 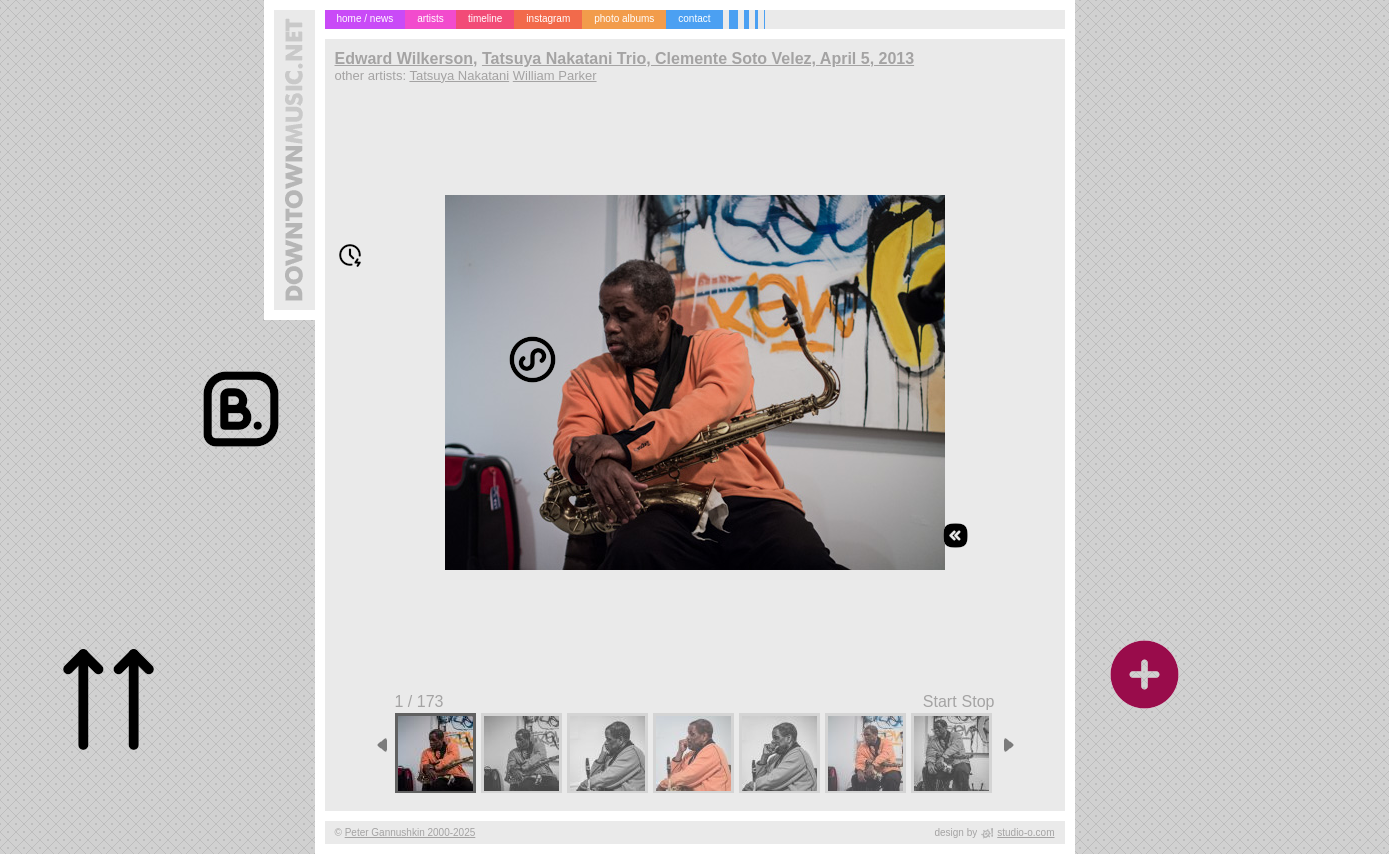 I want to click on open WeChat miniprogram, so click(x=532, y=359).